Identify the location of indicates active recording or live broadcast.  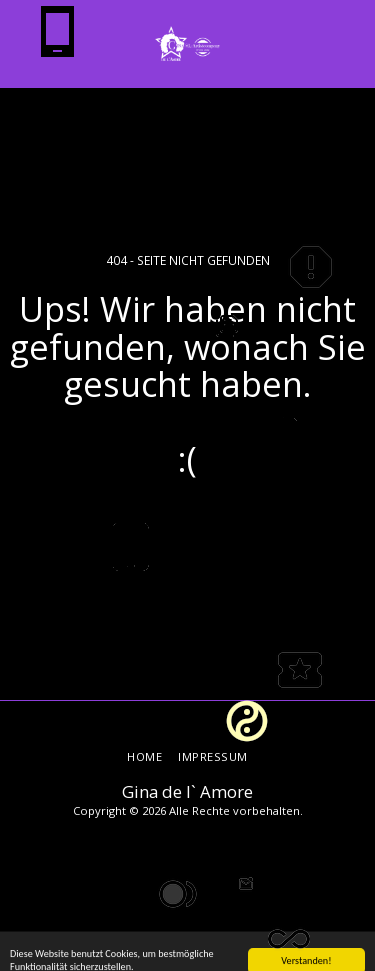
(178, 894).